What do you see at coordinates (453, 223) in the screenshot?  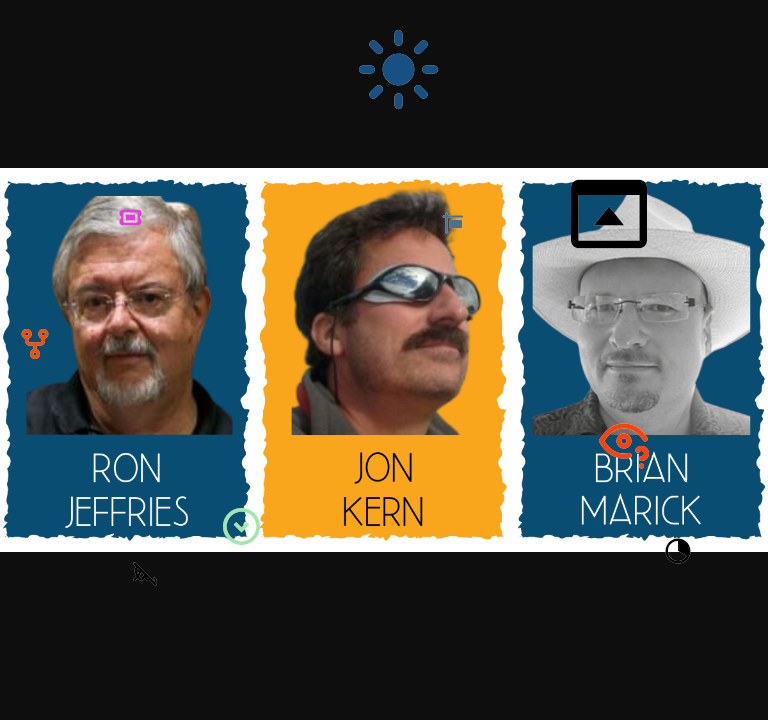 I see `indicates a storefront or business listing` at bounding box center [453, 223].